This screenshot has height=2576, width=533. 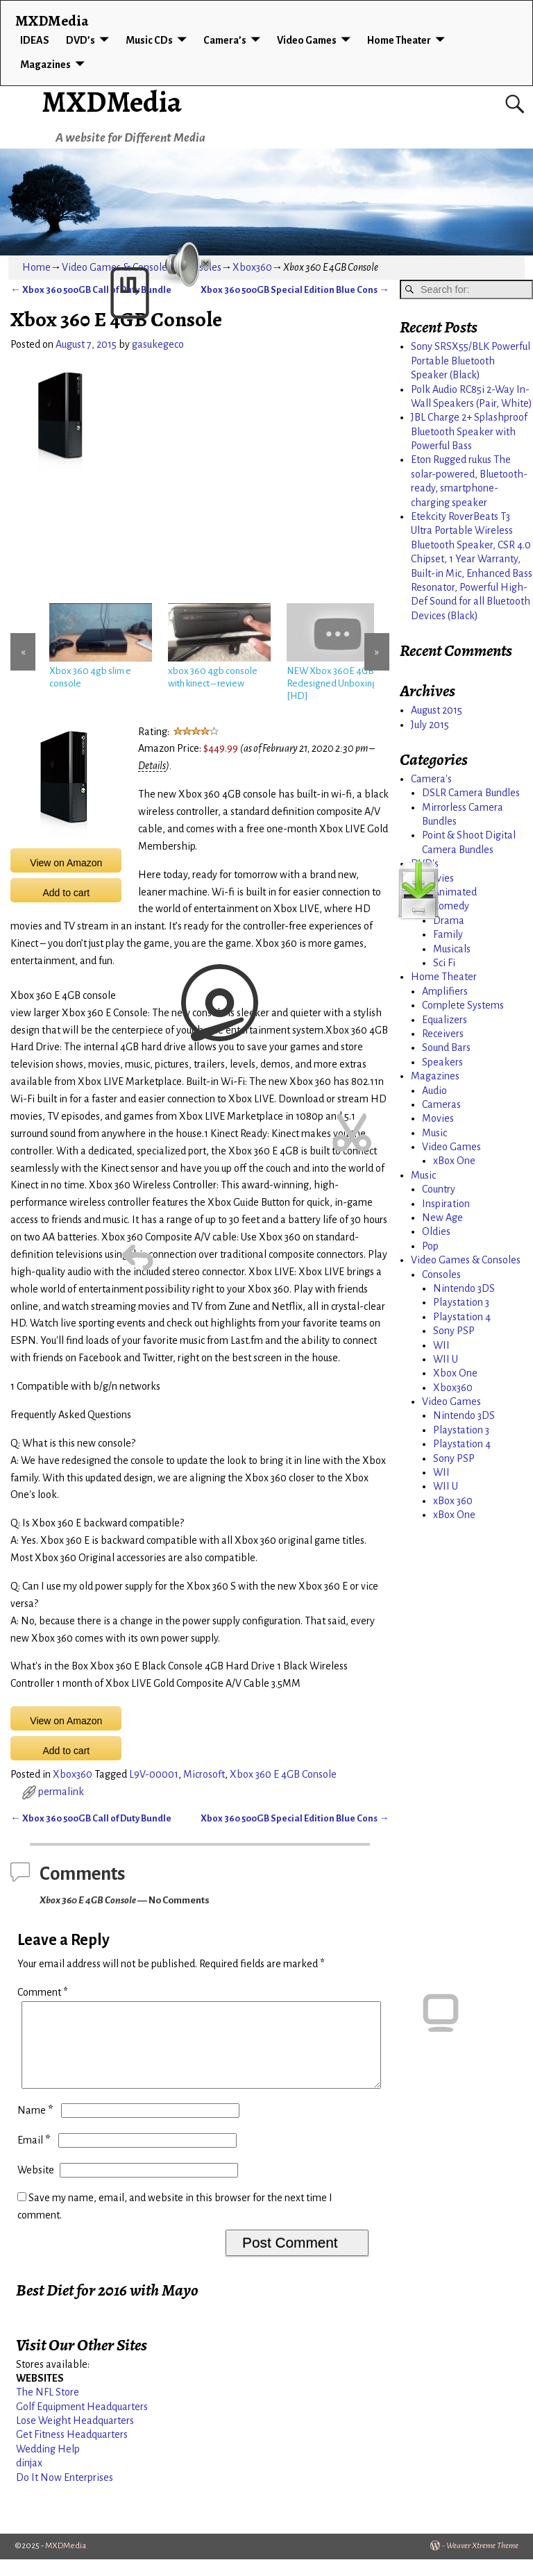 What do you see at coordinates (418, 891) in the screenshot?
I see `save the current document` at bounding box center [418, 891].